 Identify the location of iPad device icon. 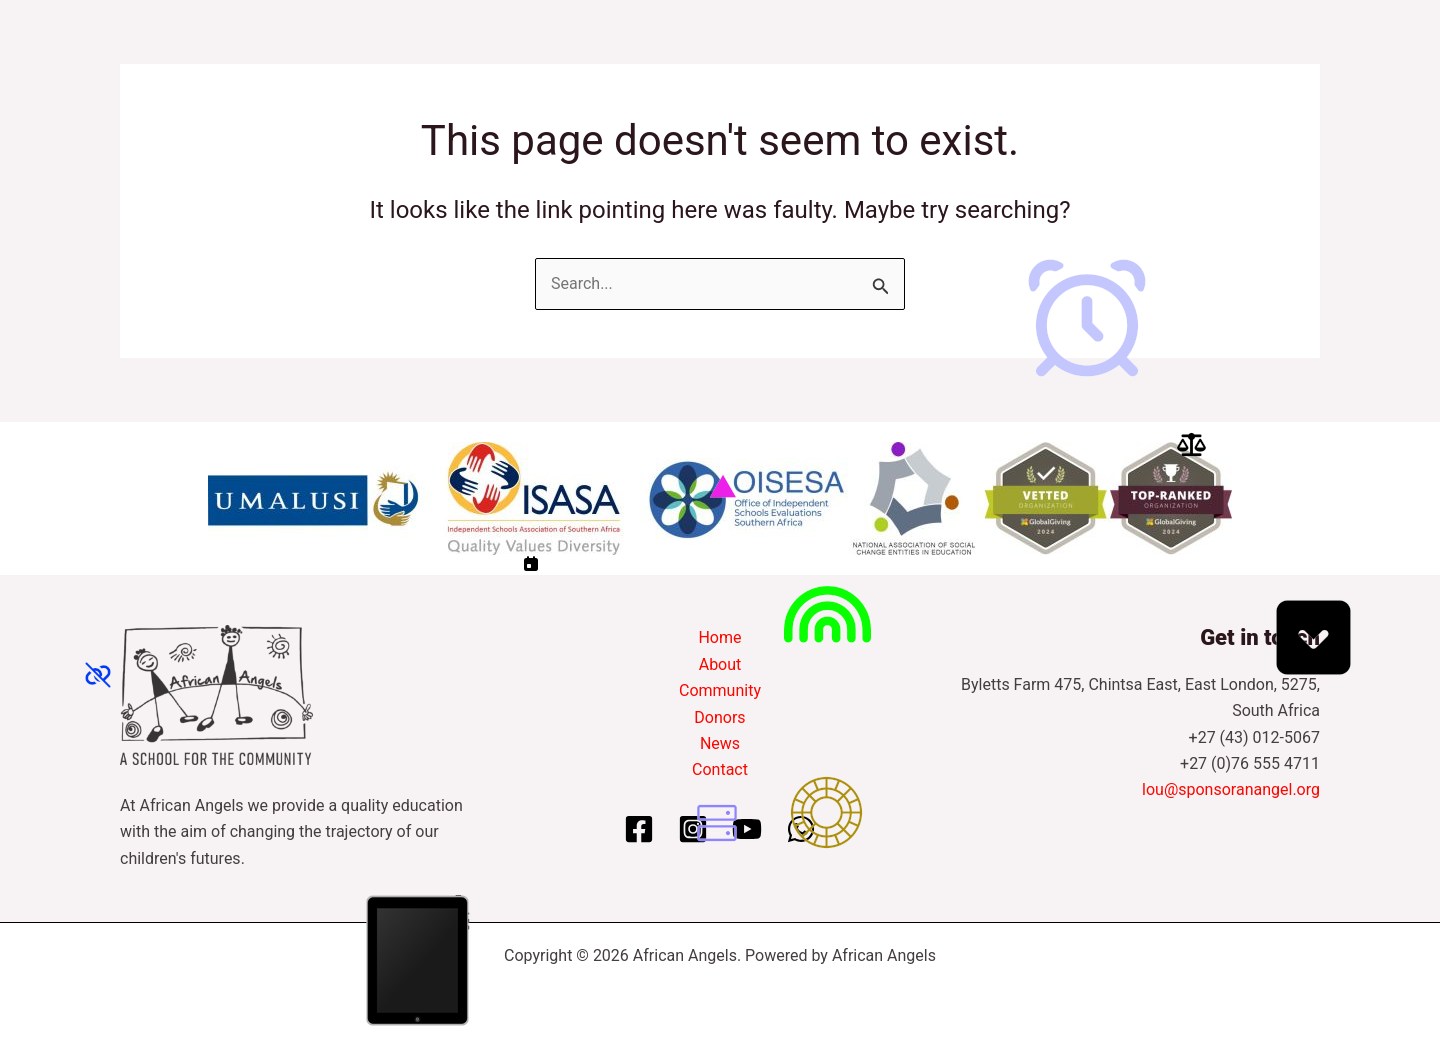
(417, 960).